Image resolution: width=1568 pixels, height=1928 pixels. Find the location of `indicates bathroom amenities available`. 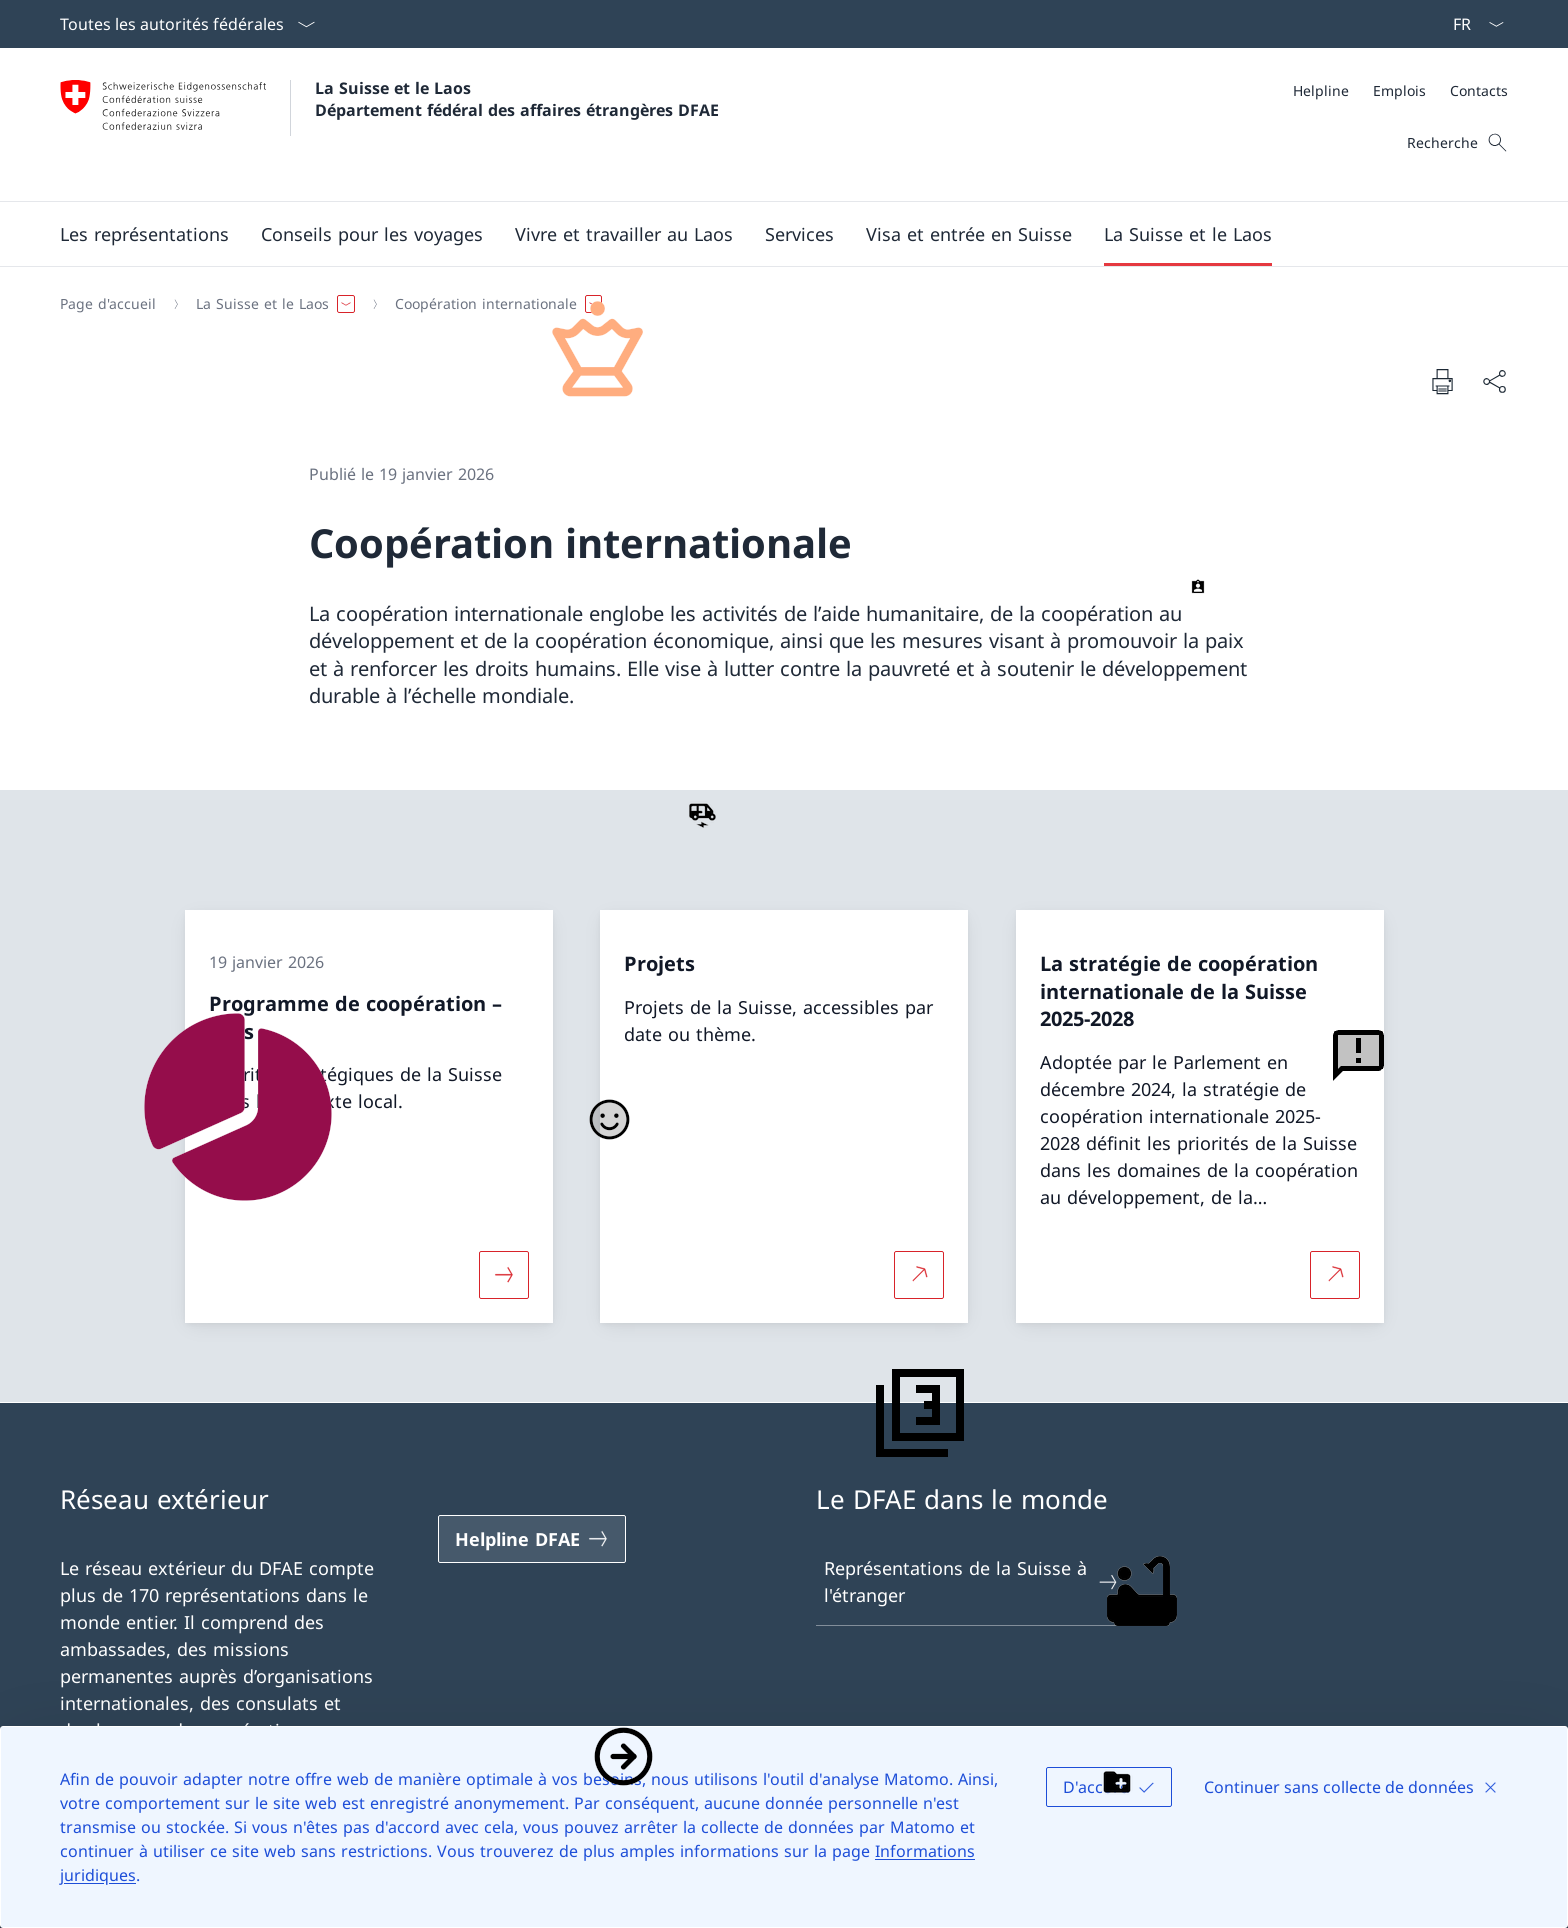

indicates bathroom amenities available is located at coordinates (1142, 1591).